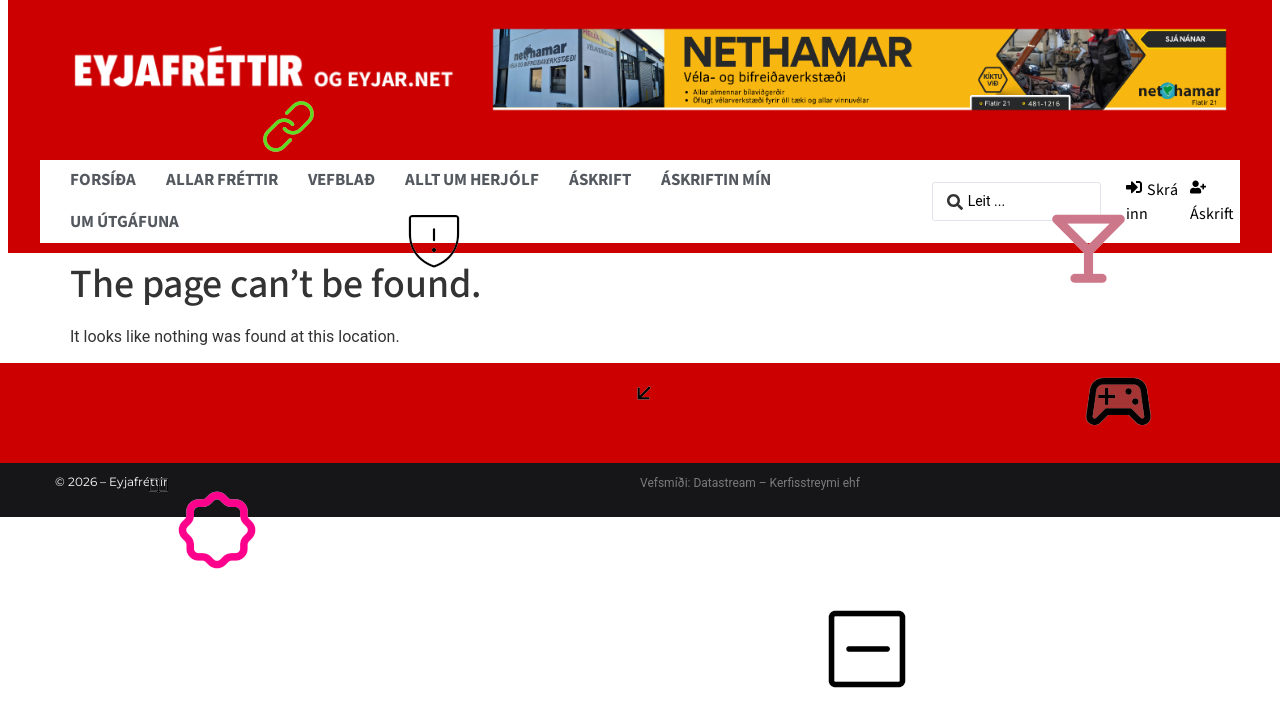 Image resolution: width=1280 pixels, height=720 pixels. What do you see at coordinates (867, 649) in the screenshot?
I see `remove item from diff comparison` at bounding box center [867, 649].